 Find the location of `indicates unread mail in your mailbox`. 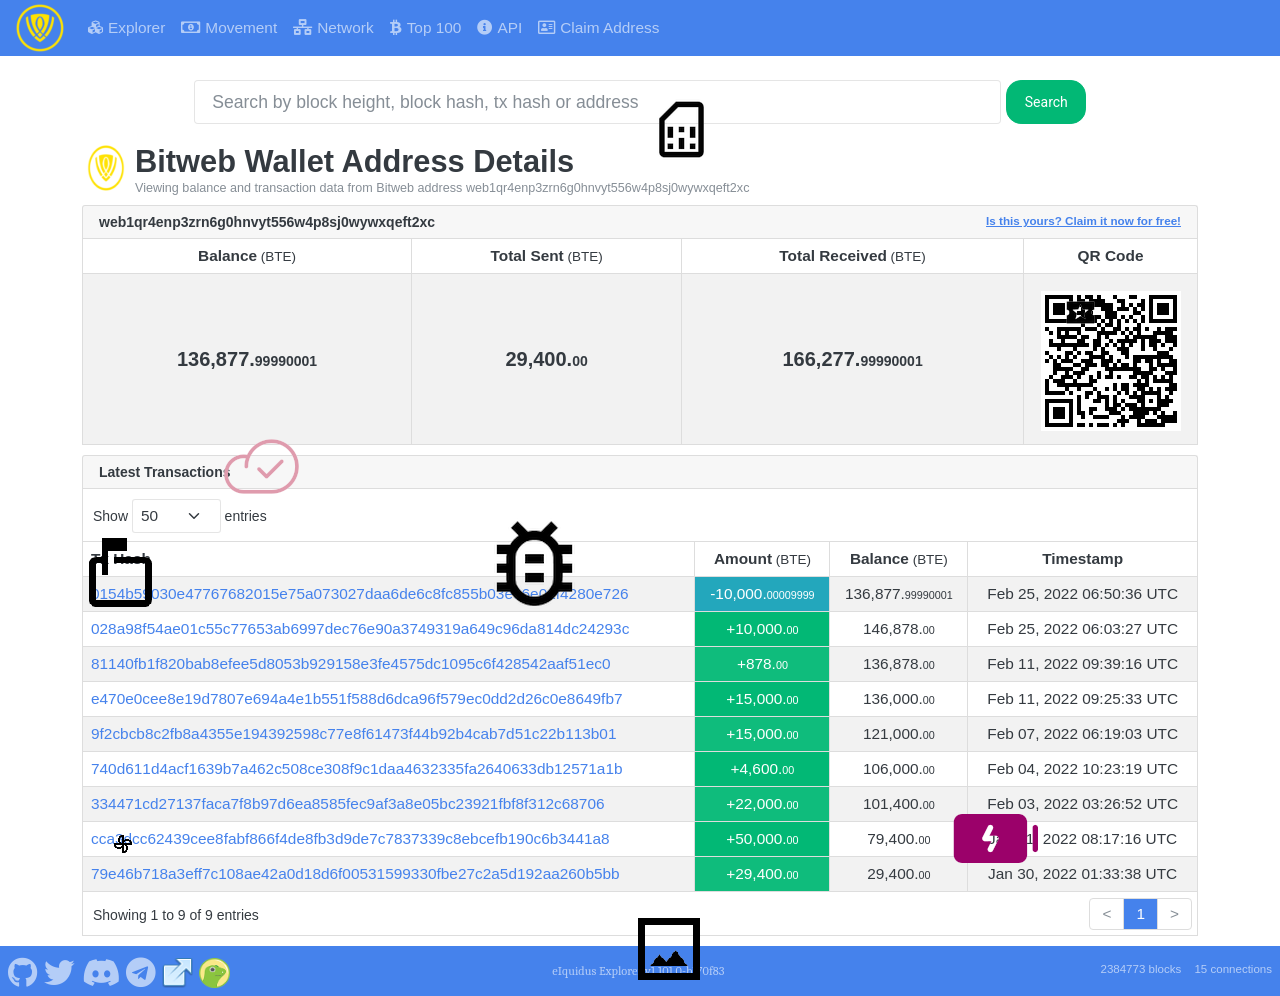

indicates unread mail in your mailbox is located at coordinates (120, 575).